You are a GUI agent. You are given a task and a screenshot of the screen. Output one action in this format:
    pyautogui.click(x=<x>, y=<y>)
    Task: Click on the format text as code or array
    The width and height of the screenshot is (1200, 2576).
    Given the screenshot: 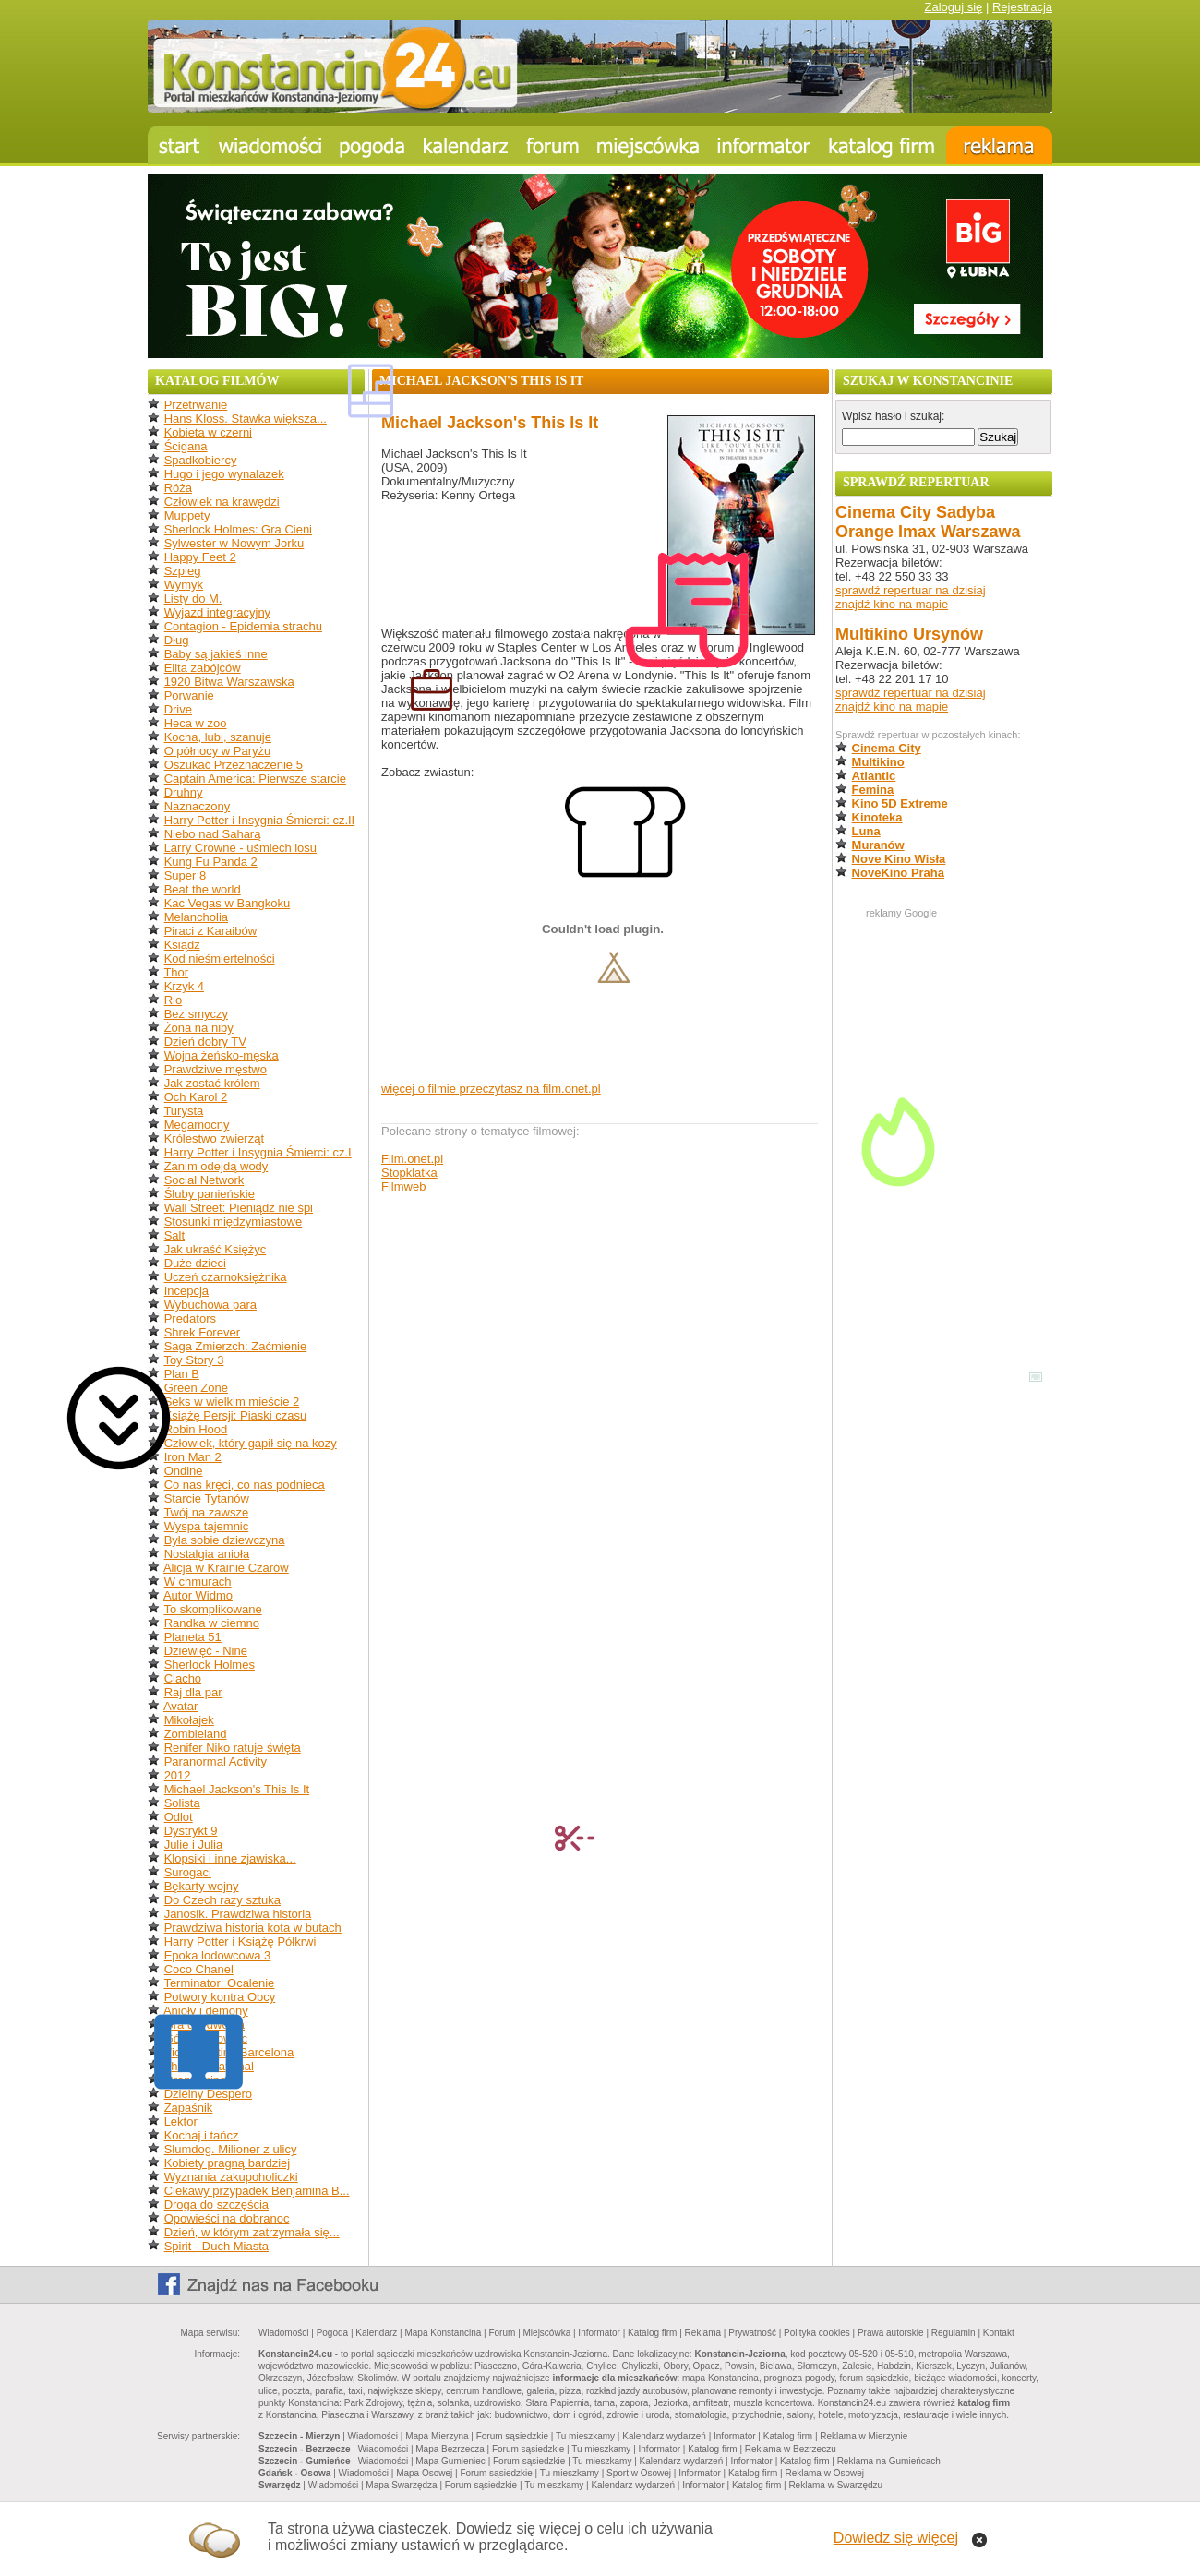 What is the action you would take?
    pyautogui.click(x=198, y=2052)
    